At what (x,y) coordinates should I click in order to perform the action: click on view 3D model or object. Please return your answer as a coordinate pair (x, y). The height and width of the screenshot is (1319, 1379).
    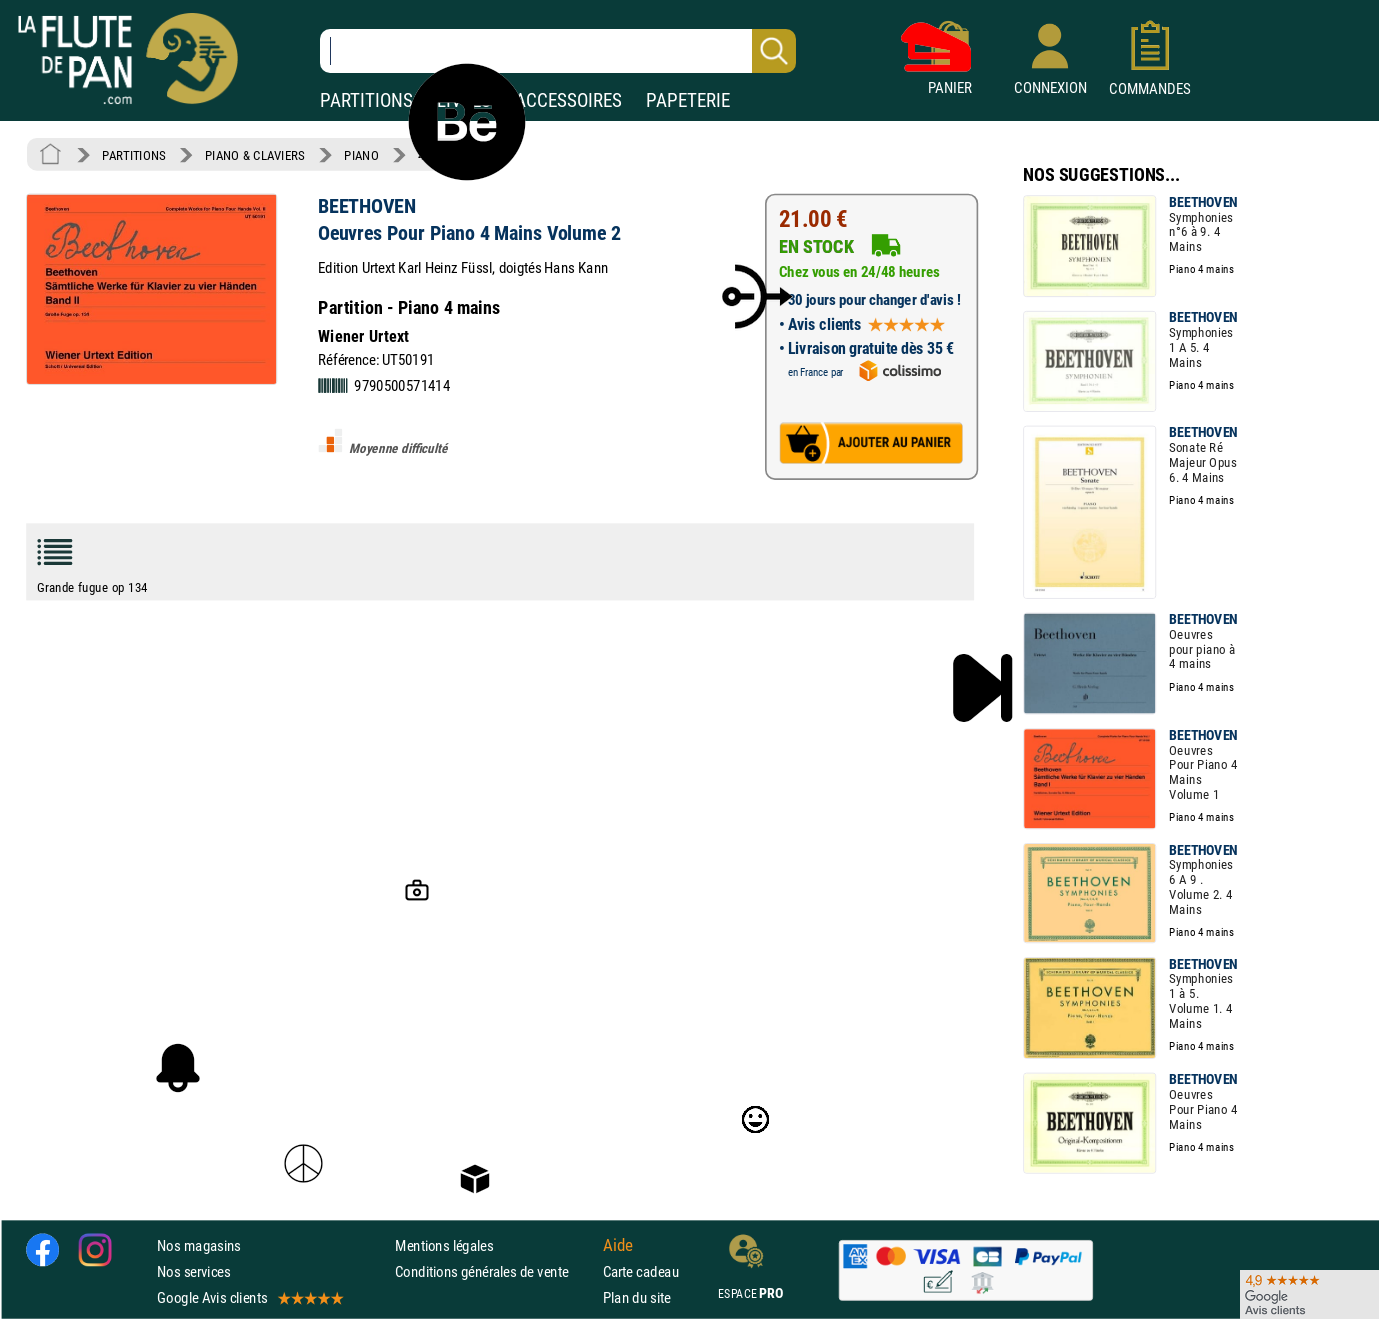
    Looking at the image, I should click on (475, 1179).